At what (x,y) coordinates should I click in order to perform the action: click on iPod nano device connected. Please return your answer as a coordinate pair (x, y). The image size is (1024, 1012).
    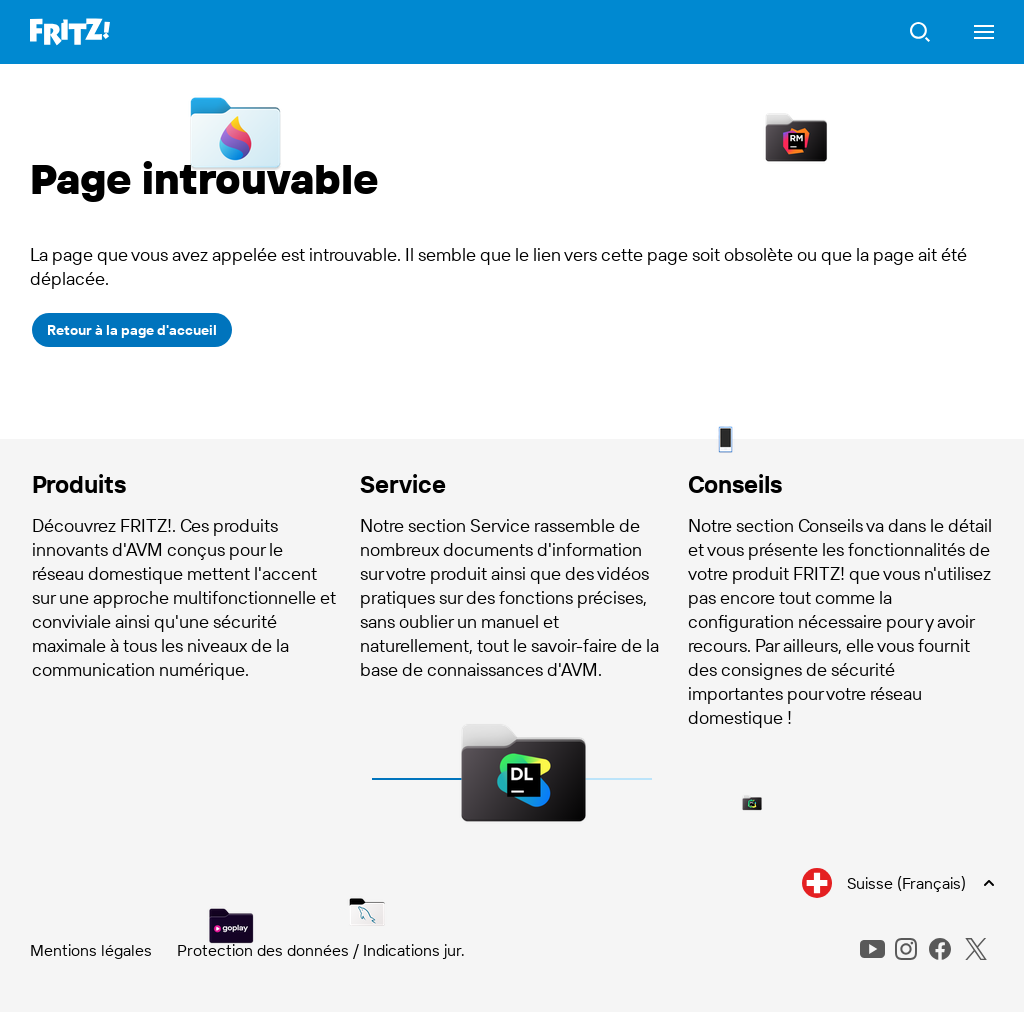
    Looking at the image, I should click on (725, 439).